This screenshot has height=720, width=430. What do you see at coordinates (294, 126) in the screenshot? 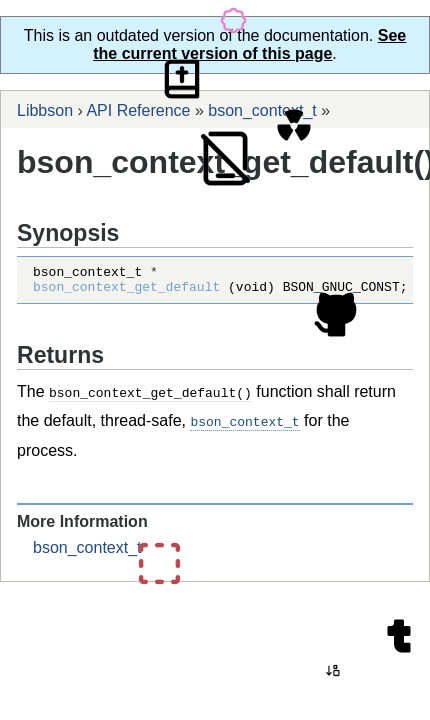
I see `indicates radioactive or hazardous material warning` at bounding box center [294, 126].